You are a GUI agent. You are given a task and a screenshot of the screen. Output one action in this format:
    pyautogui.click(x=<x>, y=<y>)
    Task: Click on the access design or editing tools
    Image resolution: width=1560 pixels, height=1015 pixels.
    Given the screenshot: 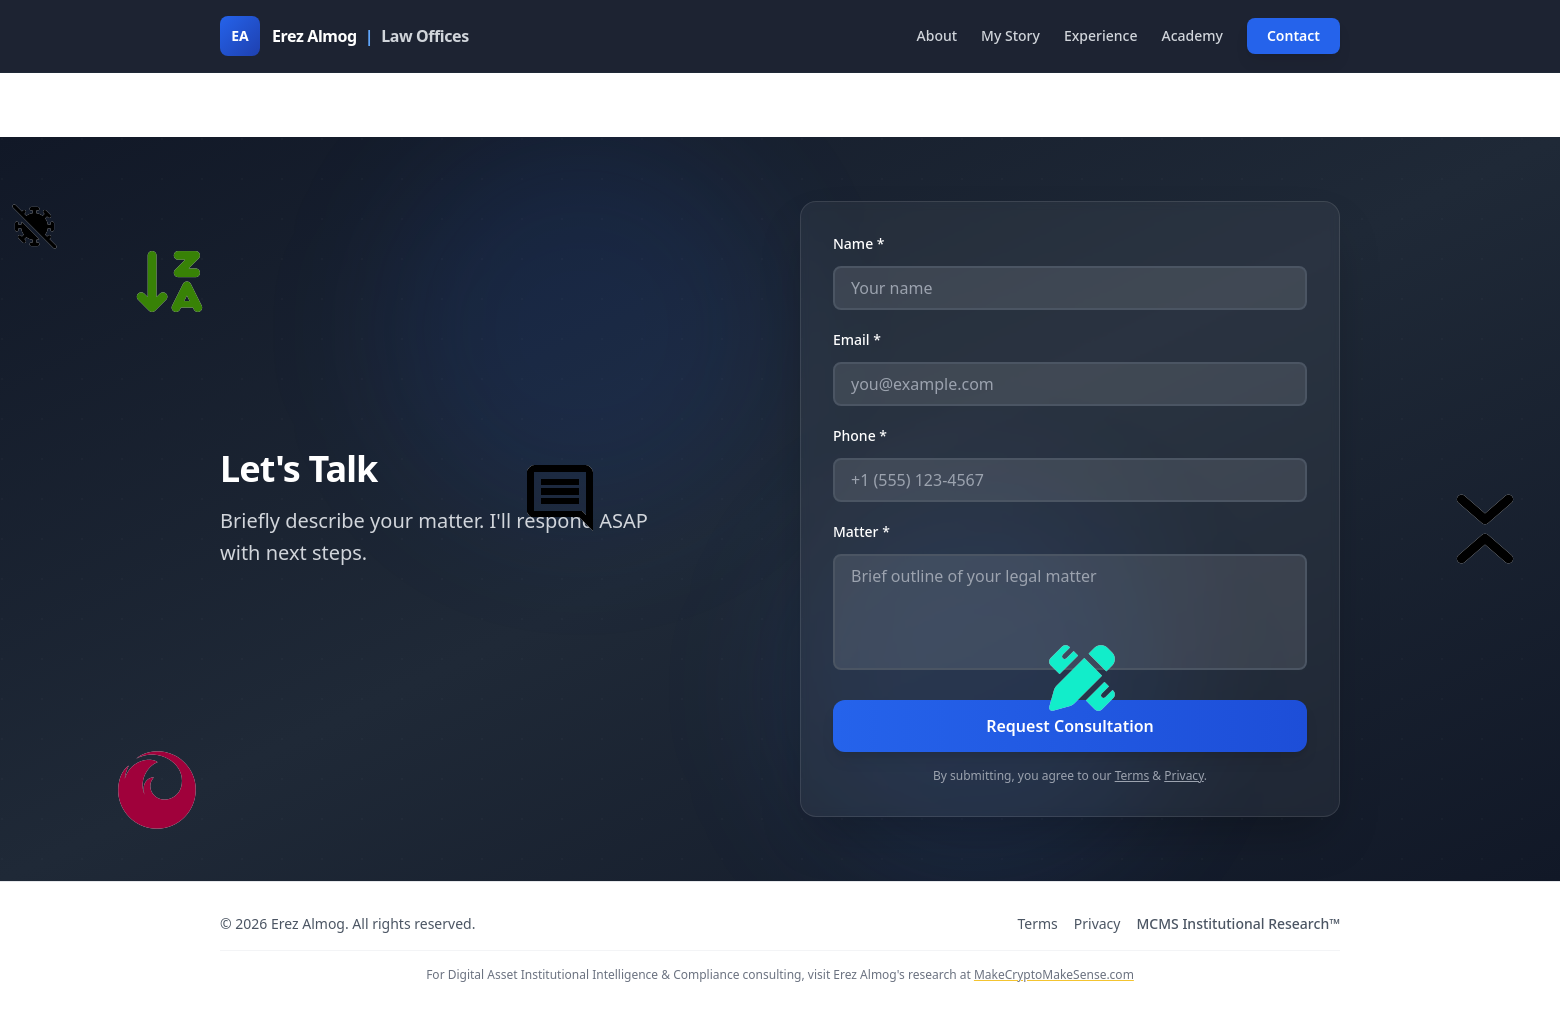 What is the action you would take?
    pyautogui.click(x=1082, y=678)
    